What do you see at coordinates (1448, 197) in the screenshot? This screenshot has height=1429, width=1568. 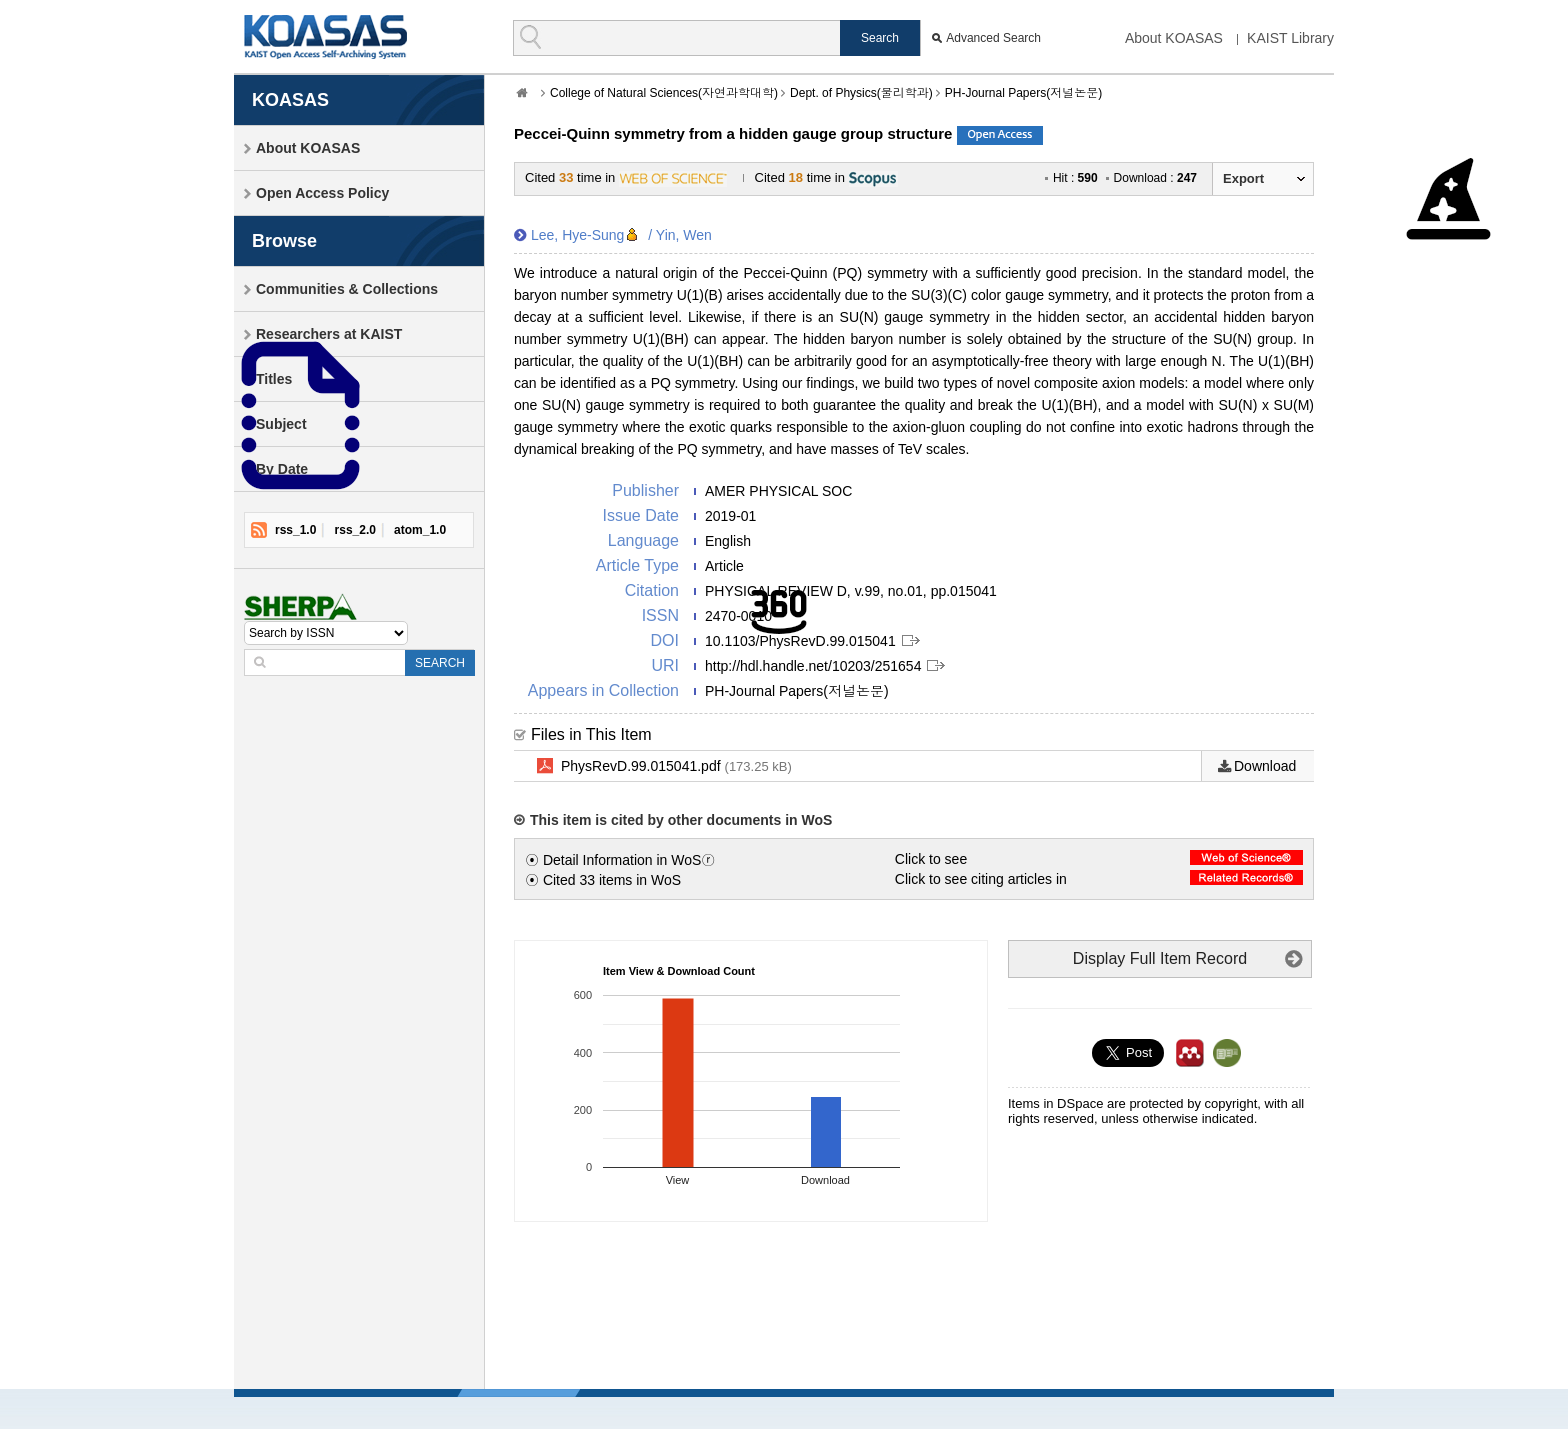 I see `access wizard or magic-themed features` at bounding box center [1448, 197].